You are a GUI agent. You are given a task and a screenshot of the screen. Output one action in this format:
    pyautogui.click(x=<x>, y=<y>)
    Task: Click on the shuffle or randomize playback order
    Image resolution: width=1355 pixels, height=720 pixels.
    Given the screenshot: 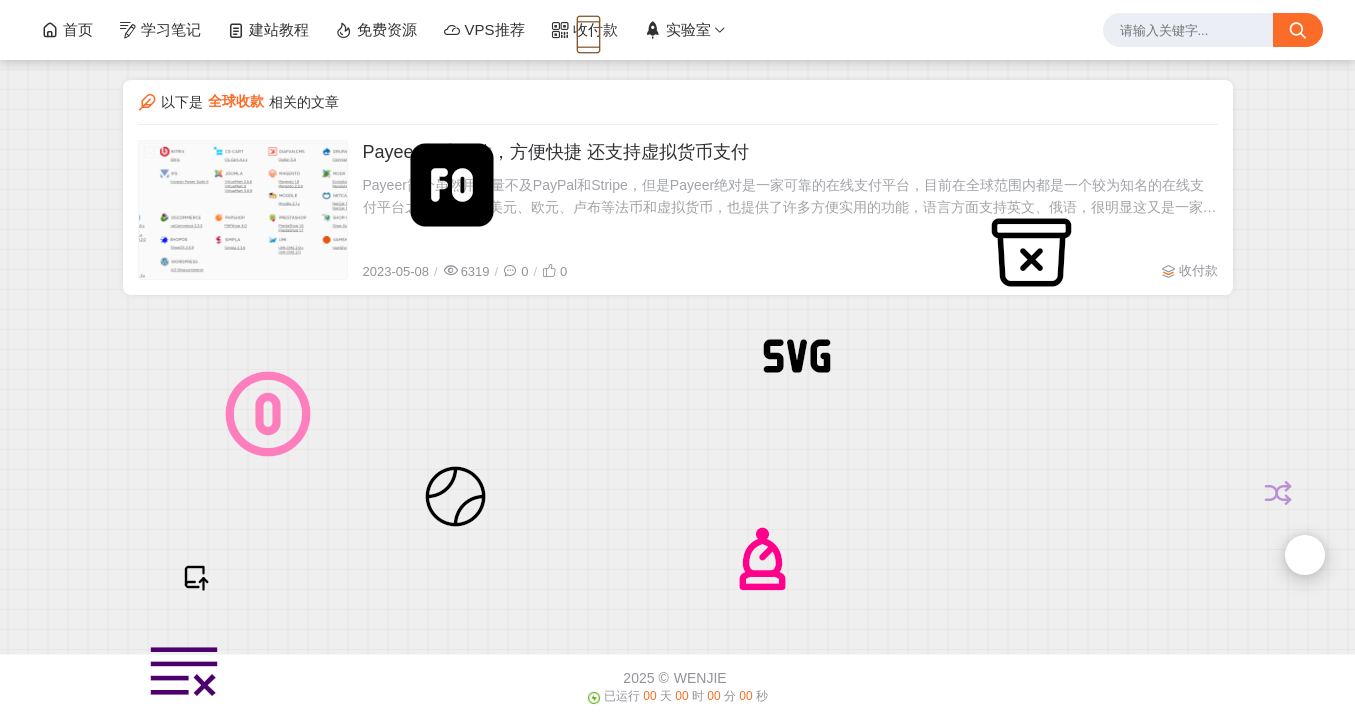 What is the action you would take?
    pyautogui.click(x=1278, y=493)
    